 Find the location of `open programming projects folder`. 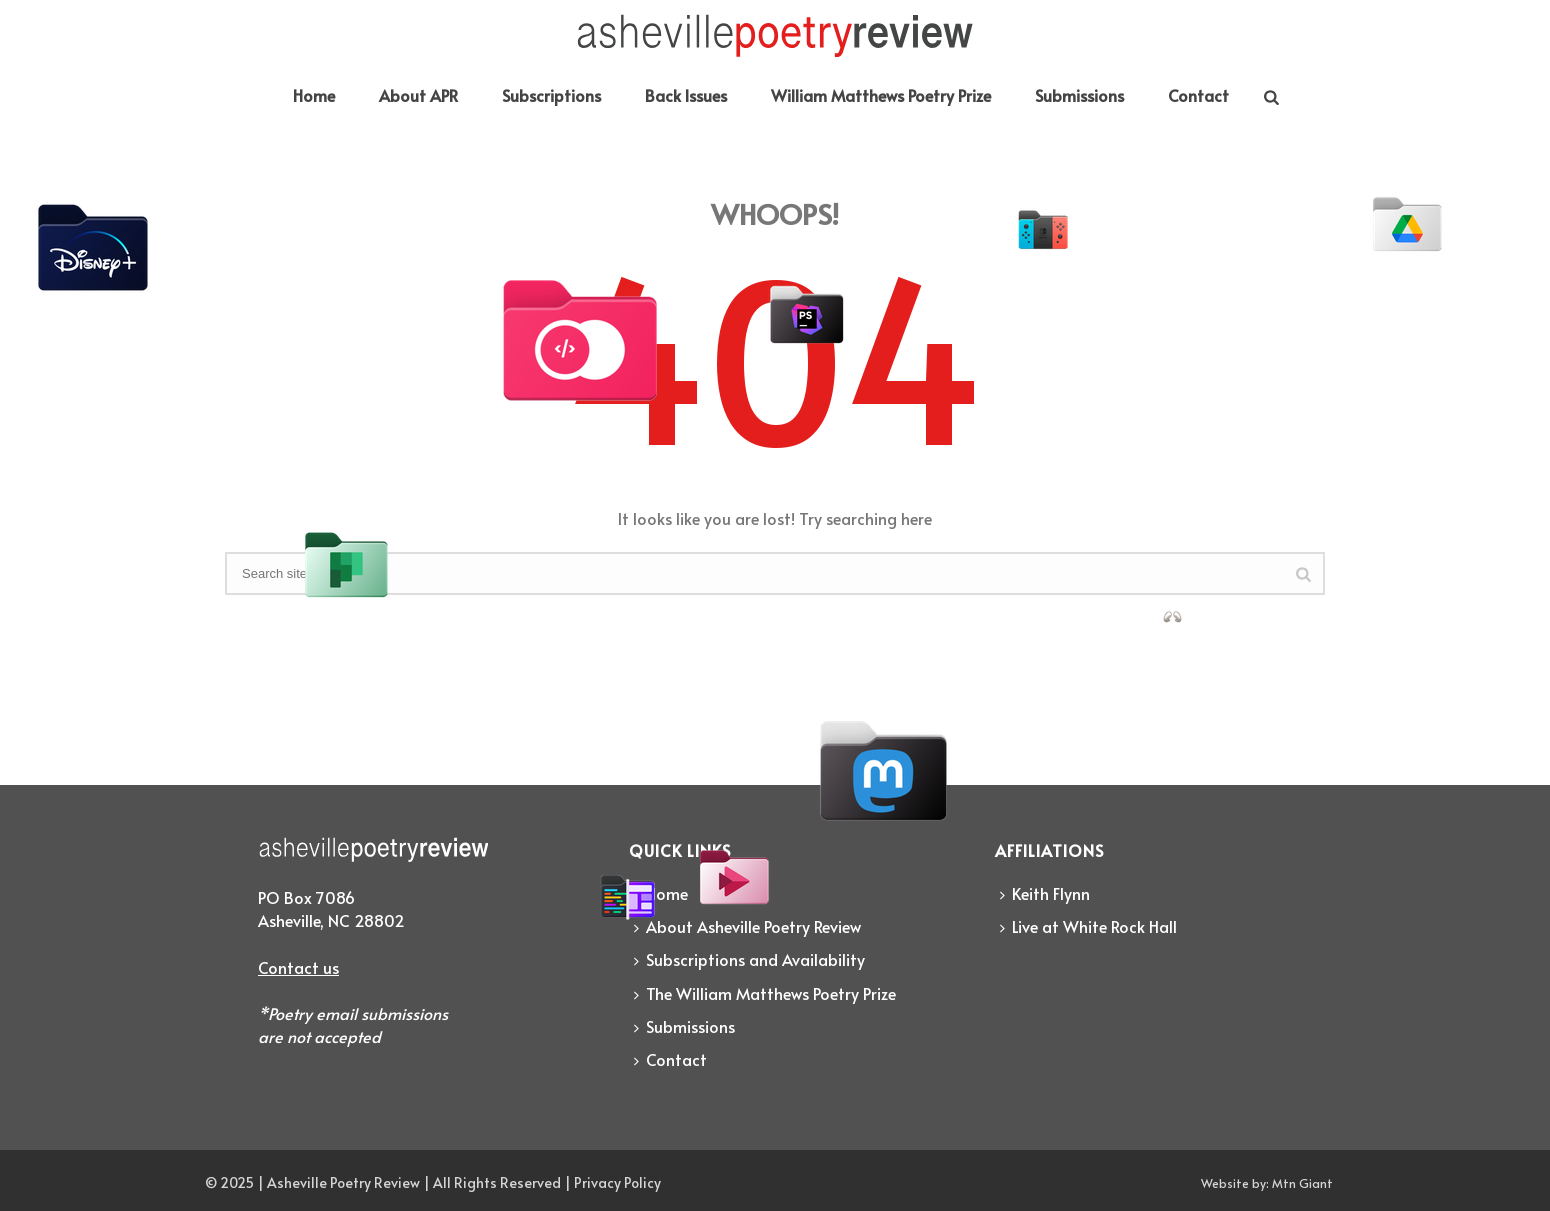

open programming projects folder is located at coordinates (627, 897).